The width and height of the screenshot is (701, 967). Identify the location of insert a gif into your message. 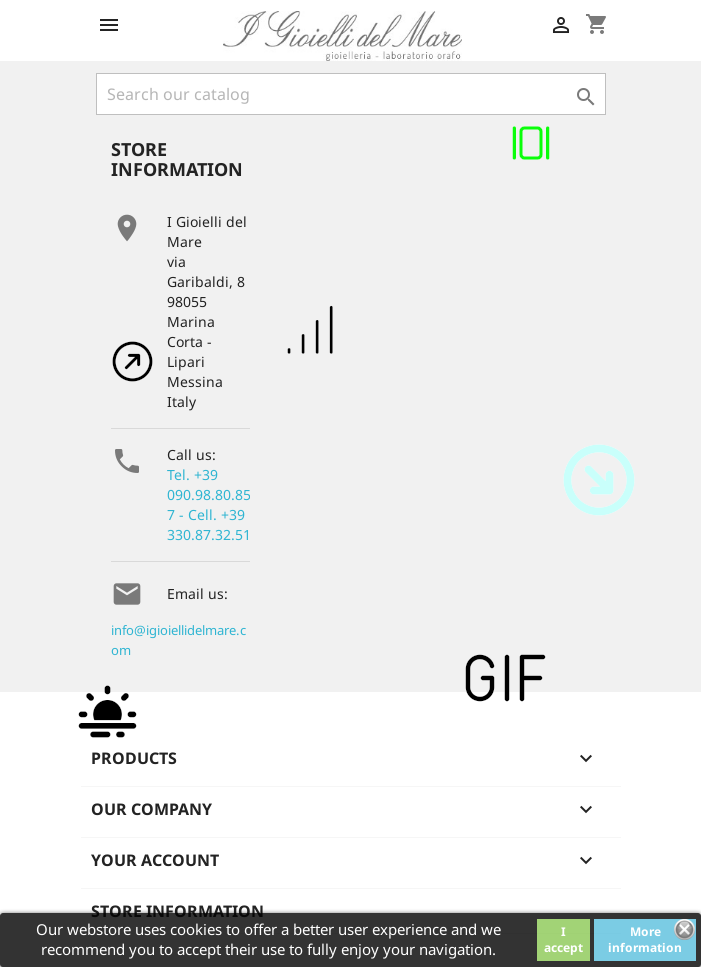
(504, 678).